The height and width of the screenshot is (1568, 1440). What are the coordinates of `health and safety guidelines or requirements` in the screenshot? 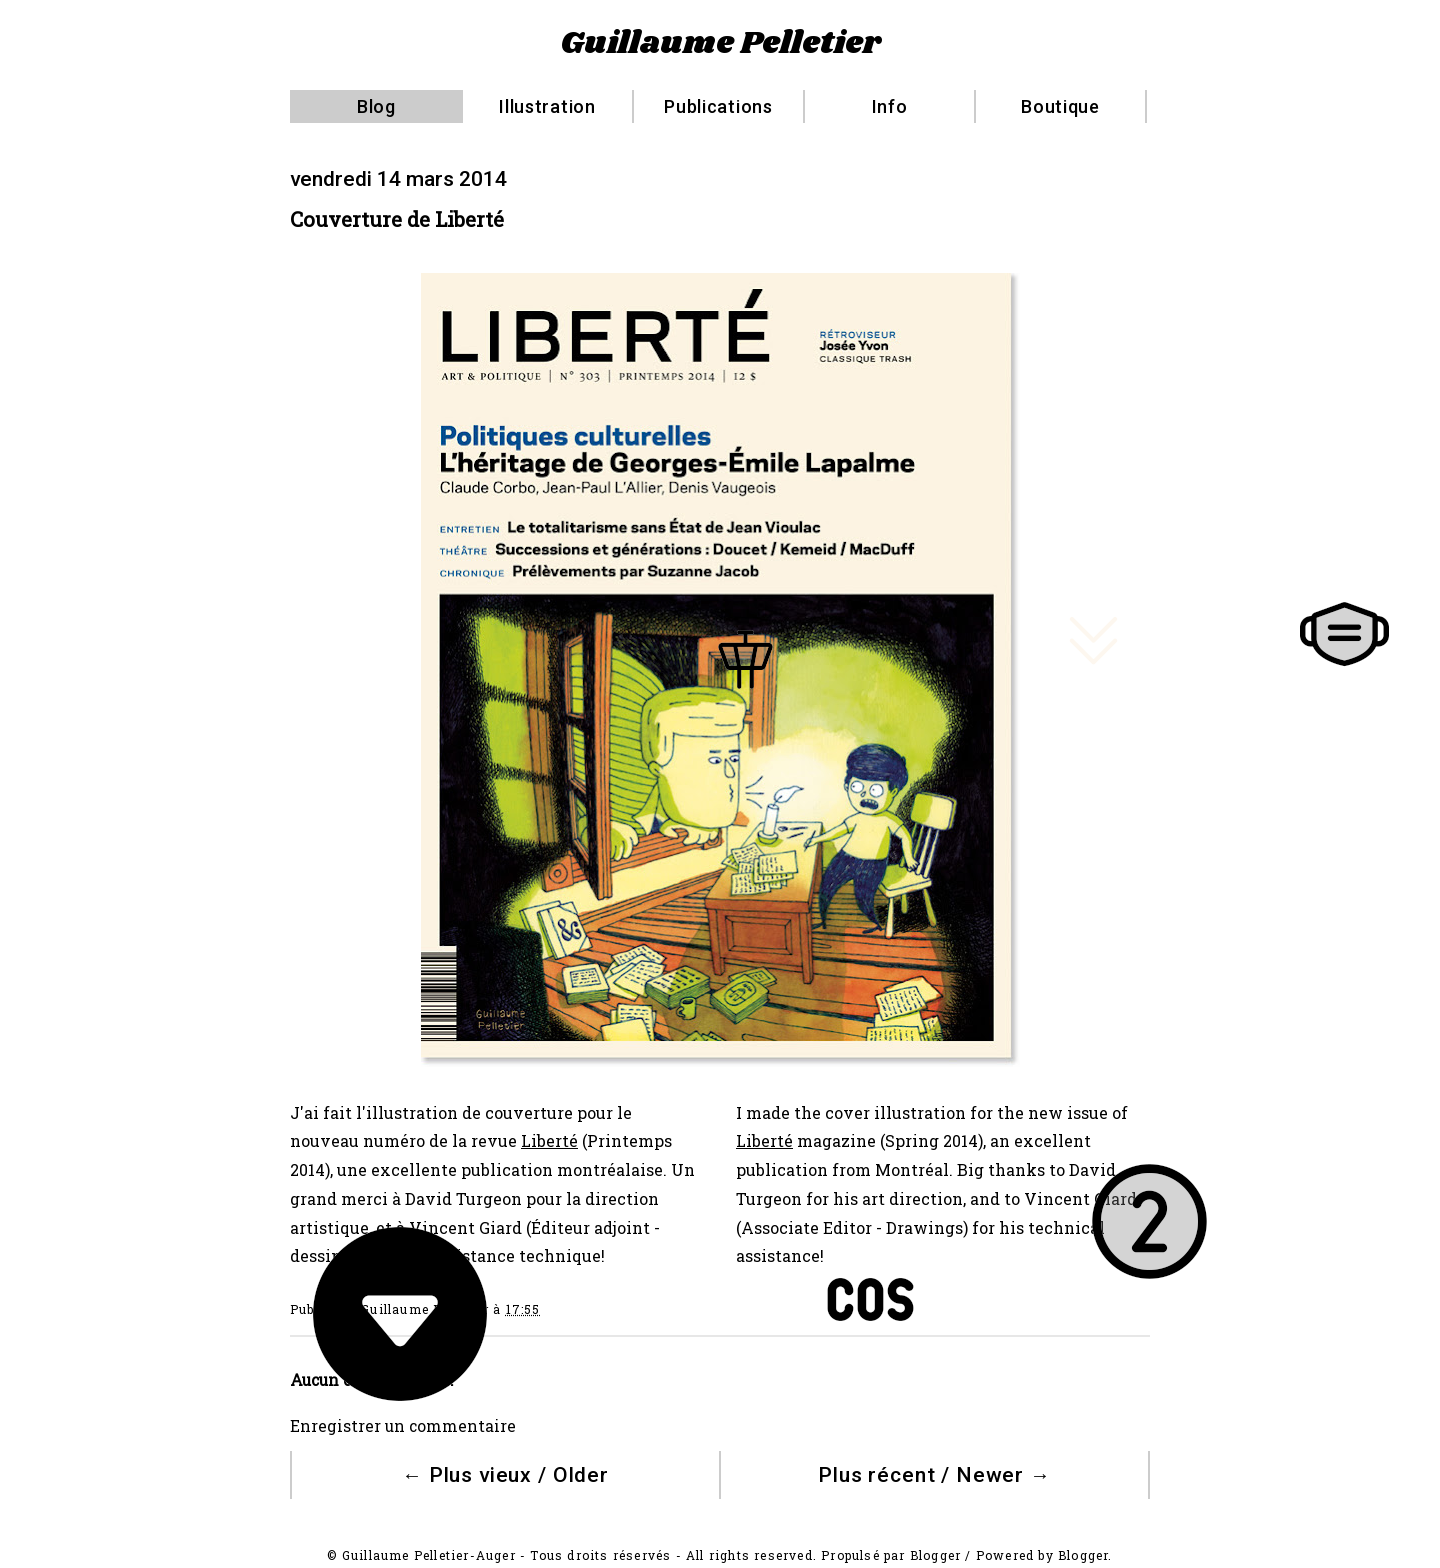 It's located at (1344, 635).